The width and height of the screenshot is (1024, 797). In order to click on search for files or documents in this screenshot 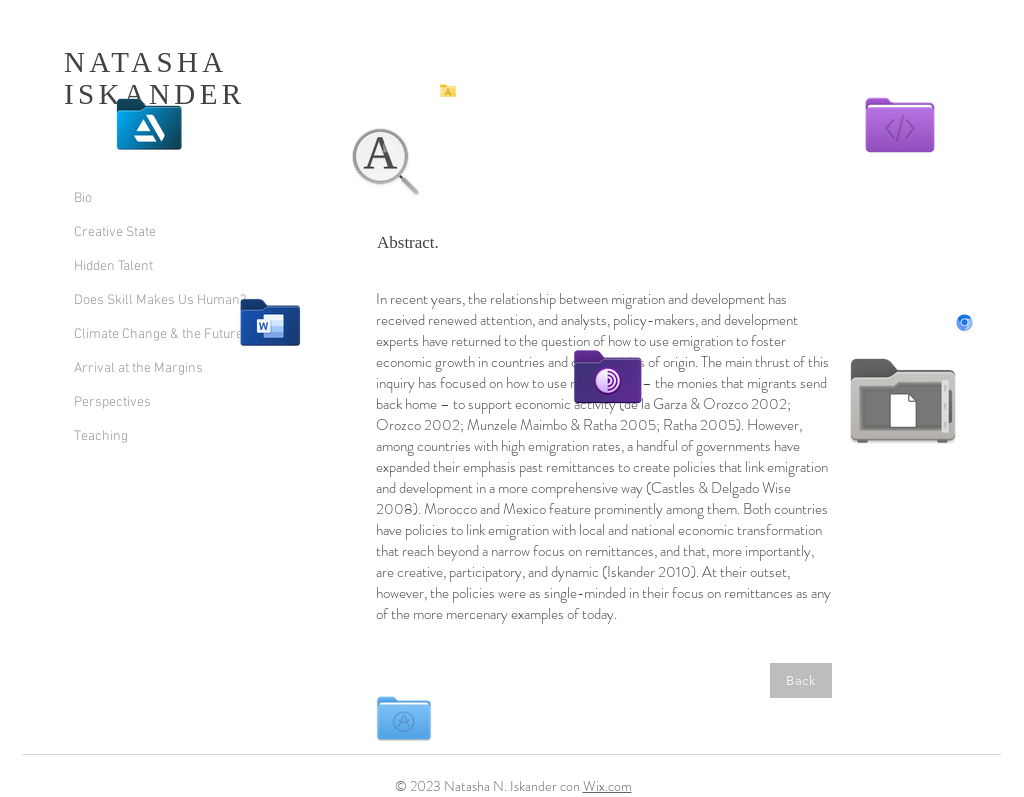, I will do `click(385, 161)`.